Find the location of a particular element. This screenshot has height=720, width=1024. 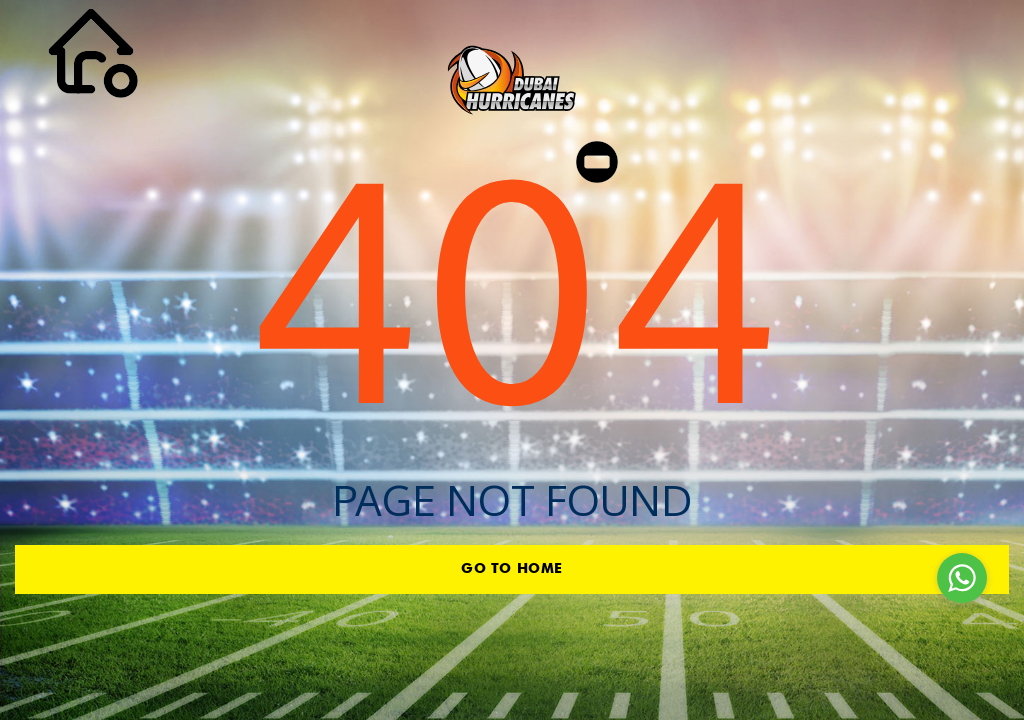

indicates an error or blocked state is located at coordinates (597, 162).